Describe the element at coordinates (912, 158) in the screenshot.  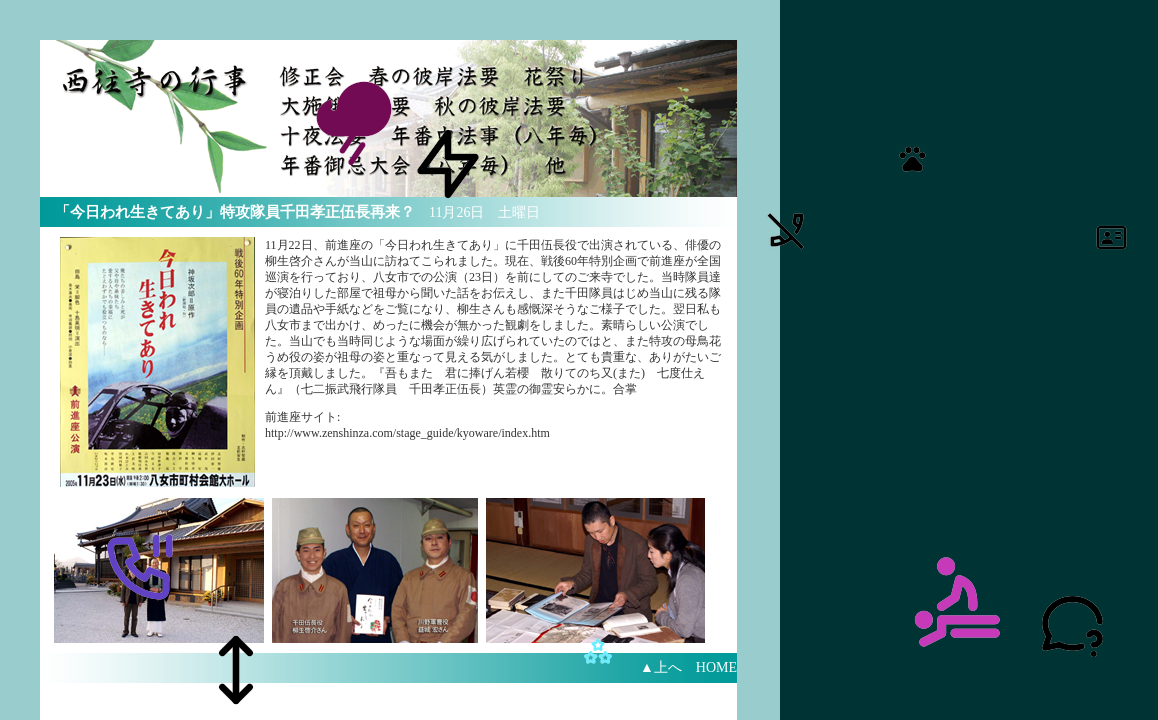
I see `access pet-related features or settings` at that location.